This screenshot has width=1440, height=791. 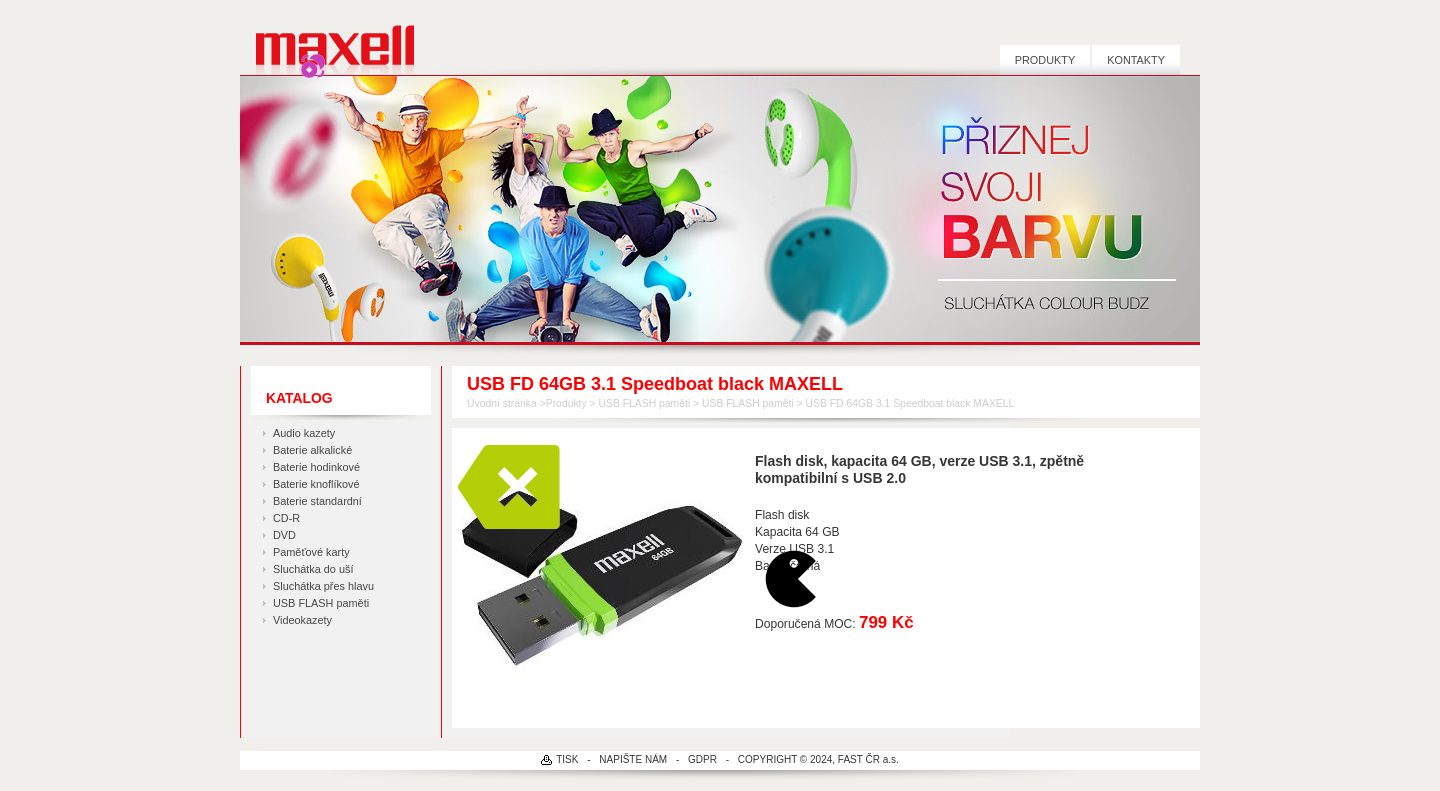 I want to click on delete previous character or backspace, so click(x=513, y=487).